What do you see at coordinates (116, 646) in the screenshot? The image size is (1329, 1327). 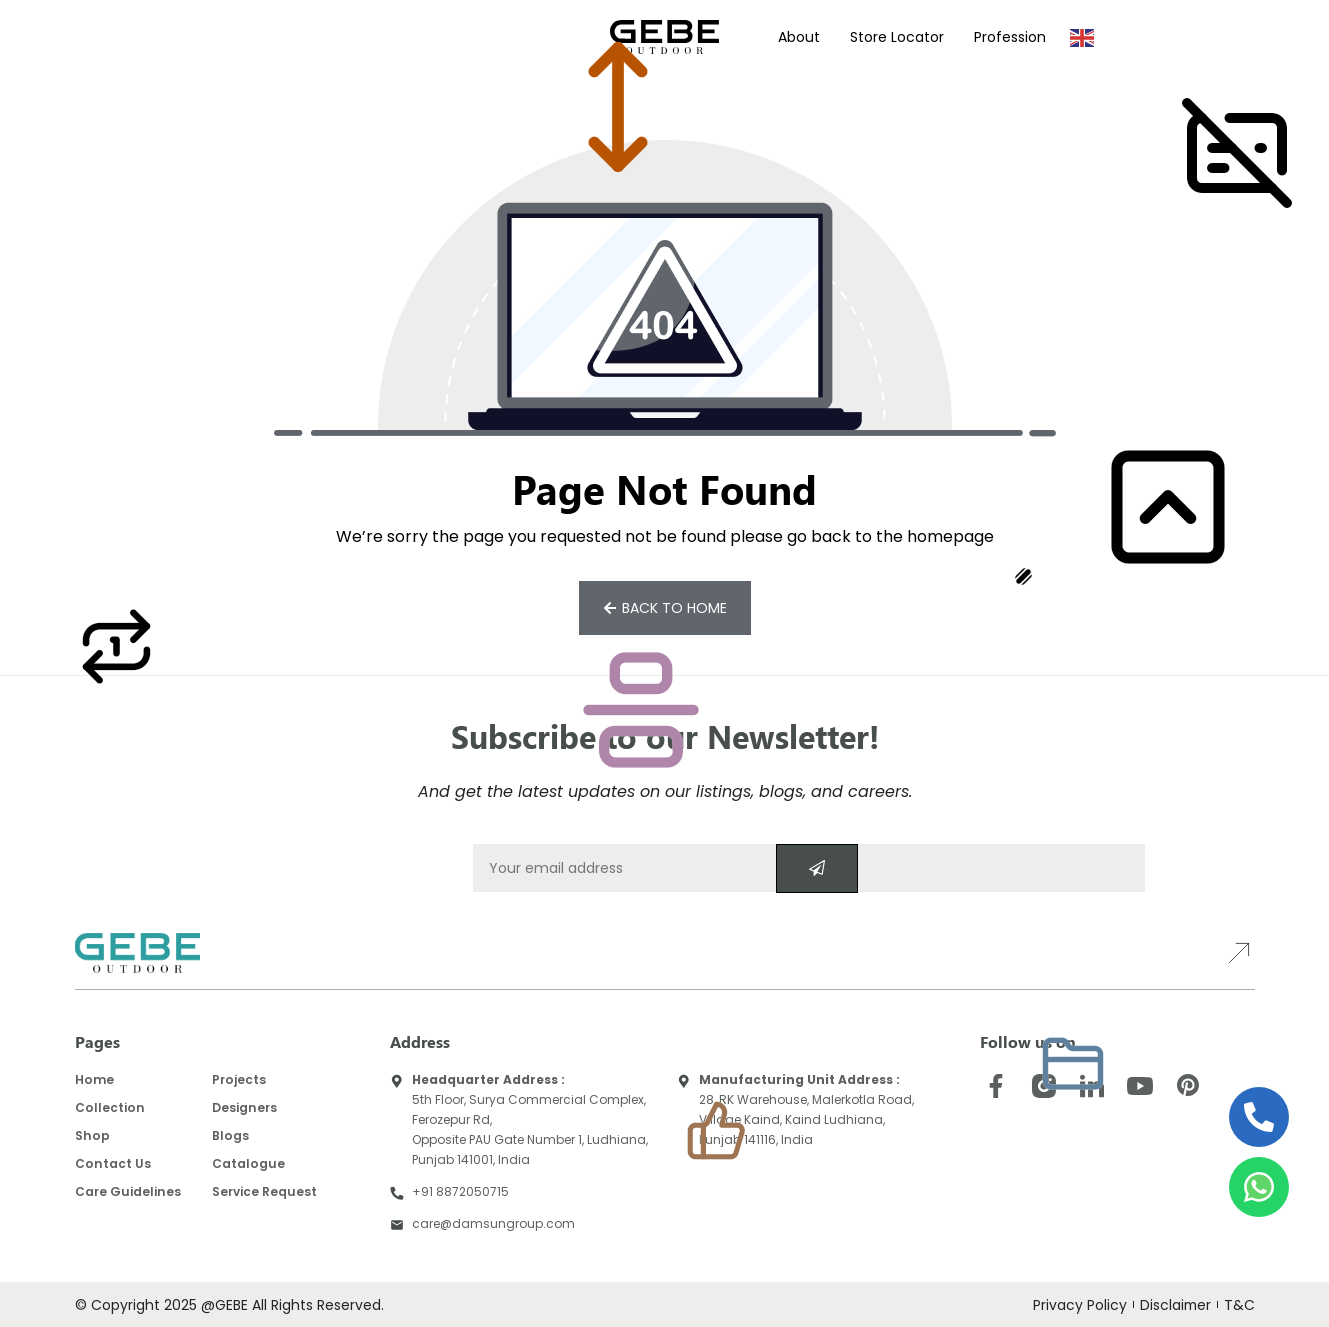 I see `repeat current track once` at bounding box center [116, 646].